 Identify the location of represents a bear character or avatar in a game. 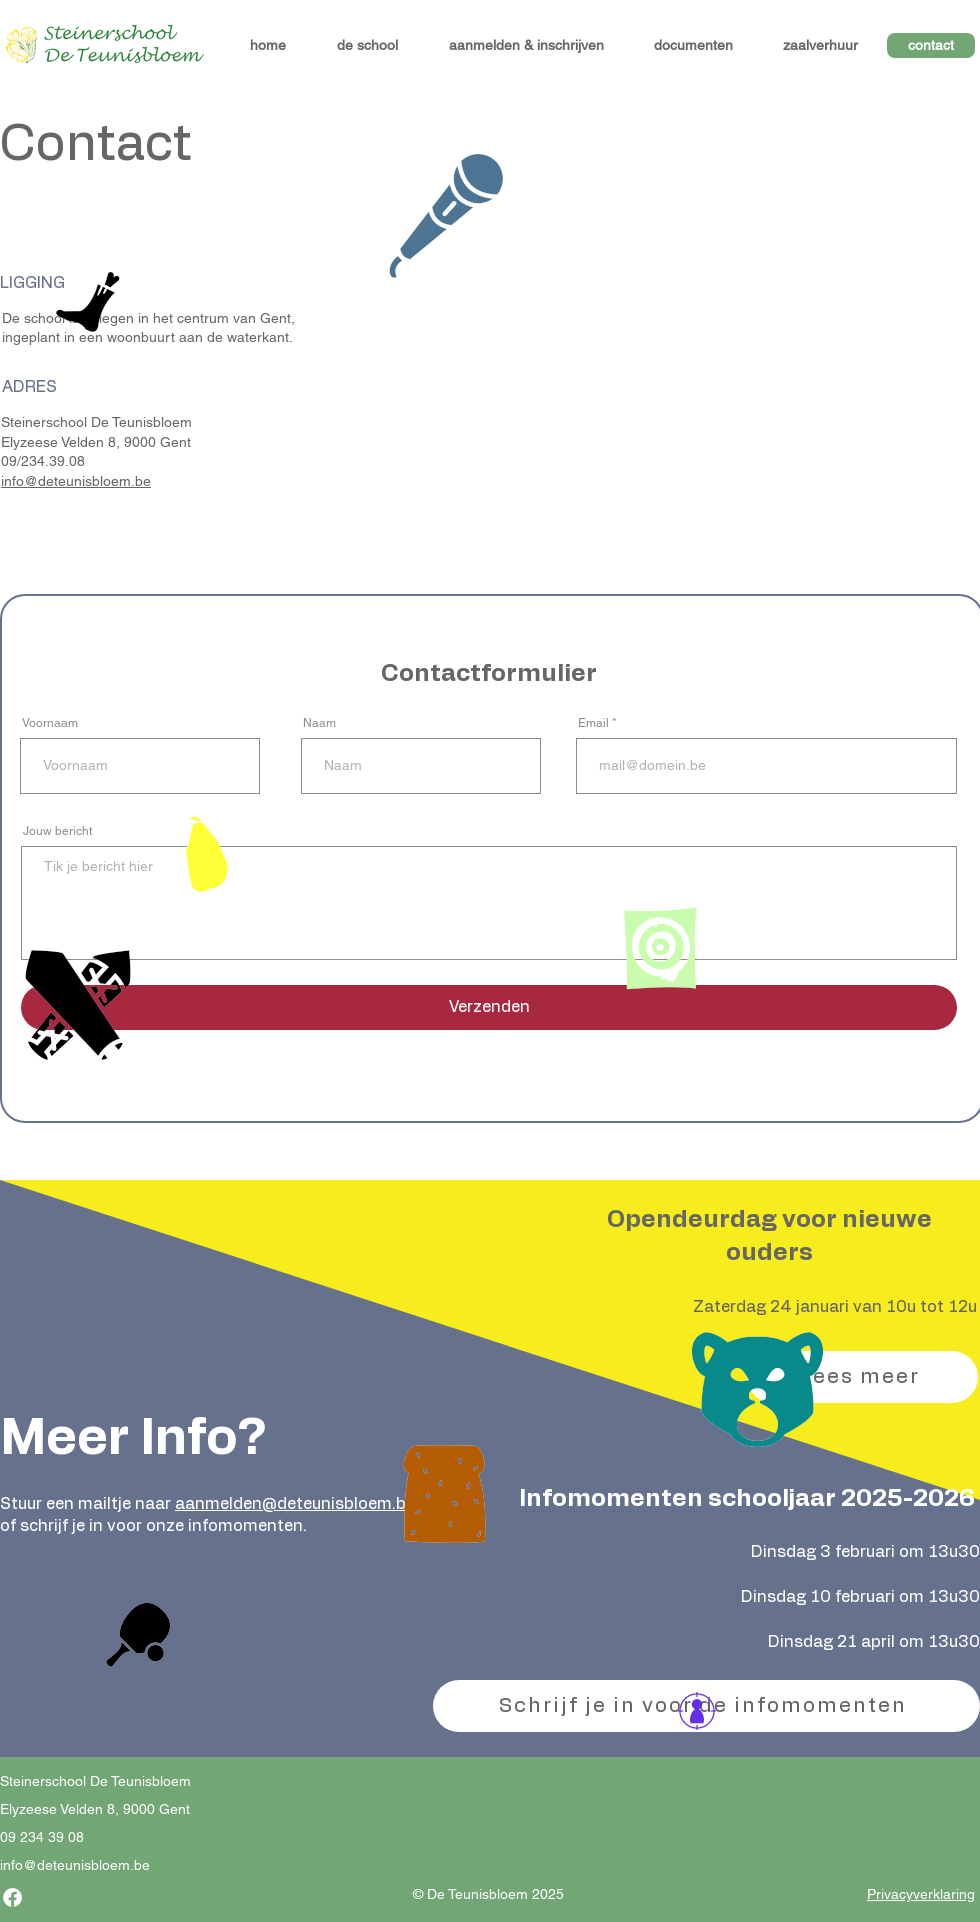
(757, 1389).